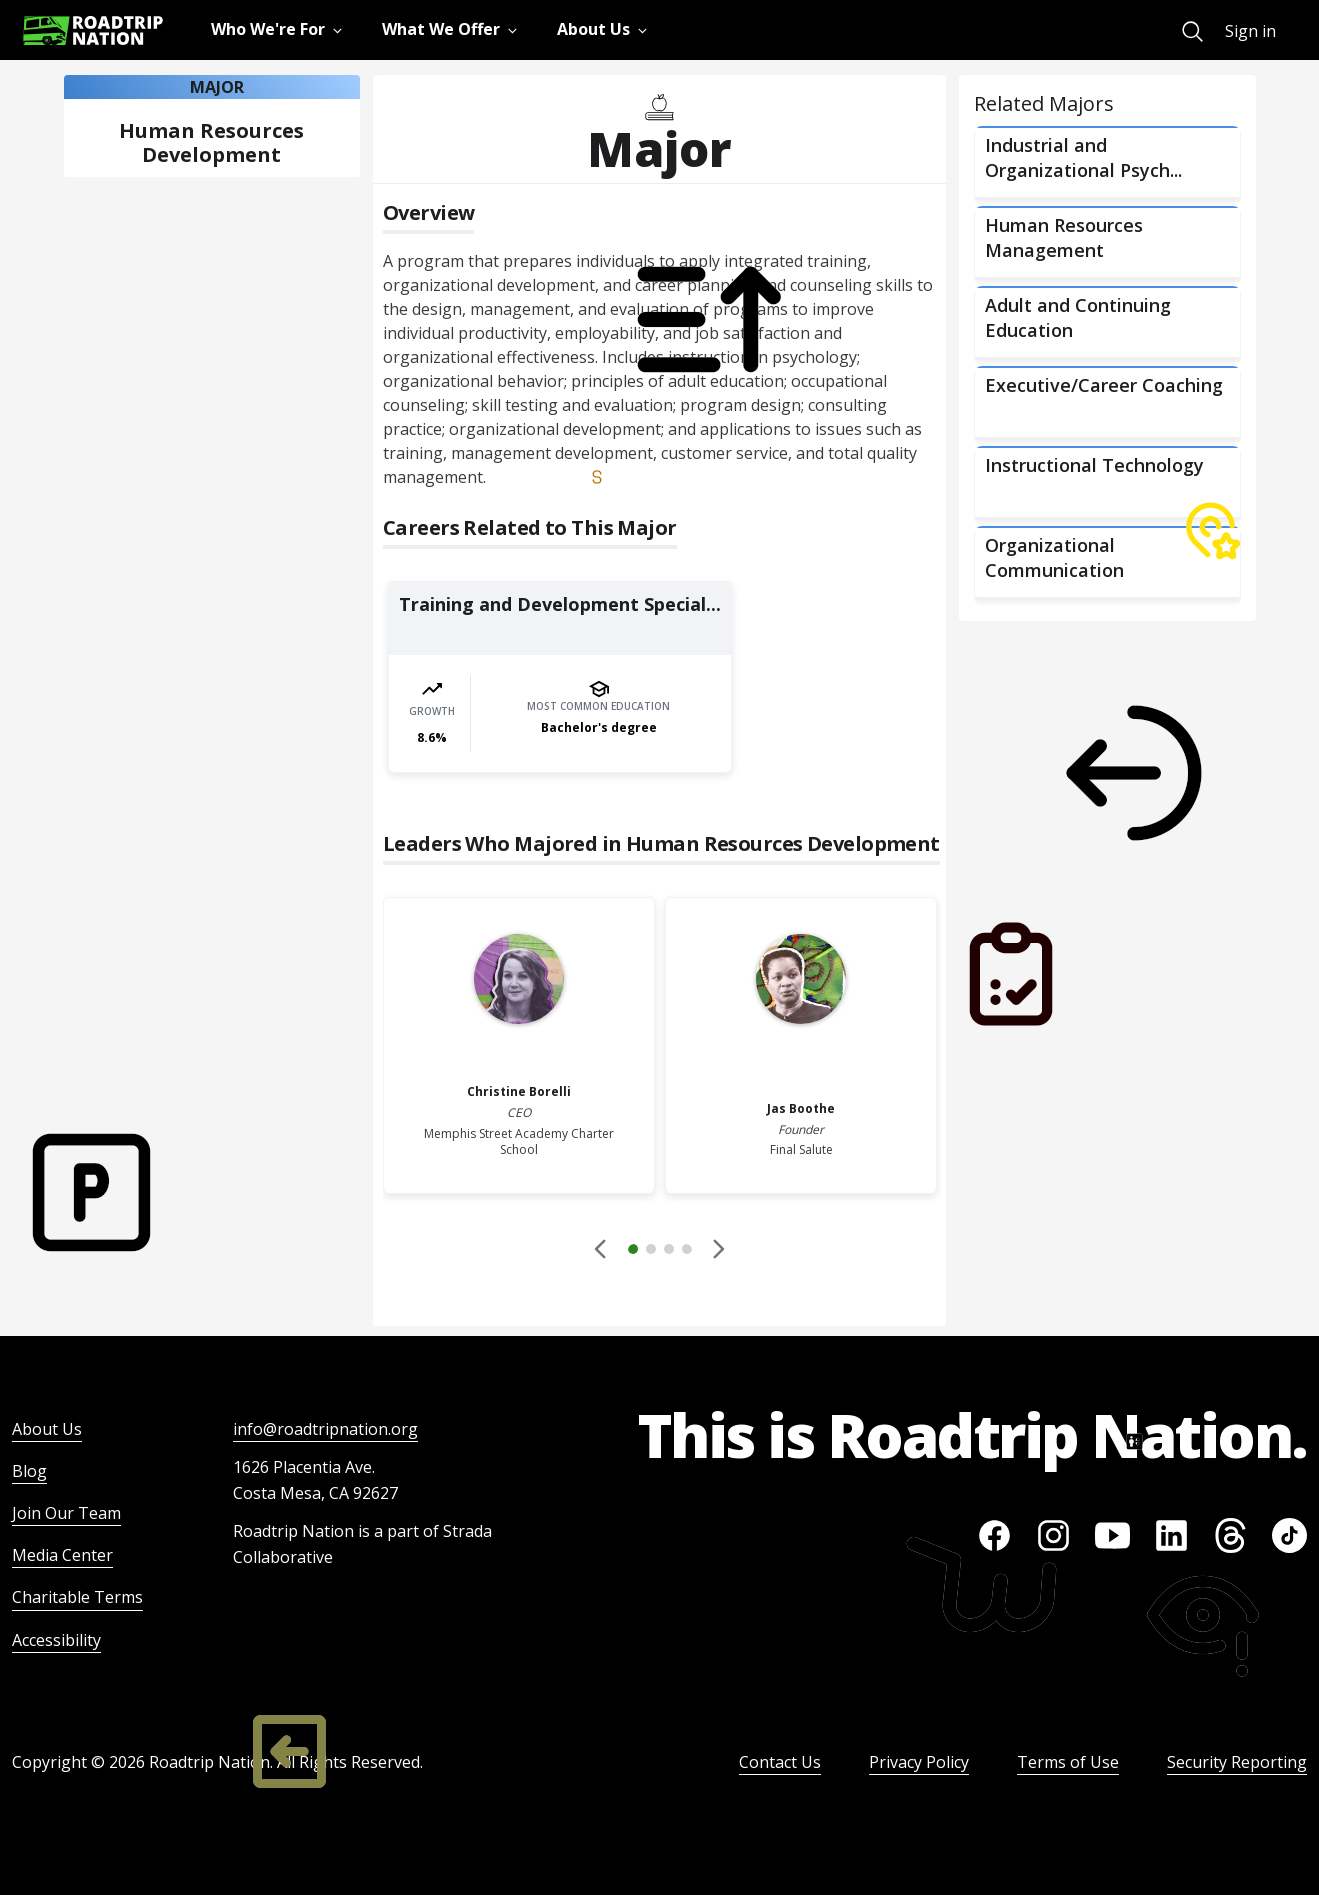 The height and width of the screenshot is (1895, 1319). I want to click on indicates an item starting with the letter S, so click(597, 477).